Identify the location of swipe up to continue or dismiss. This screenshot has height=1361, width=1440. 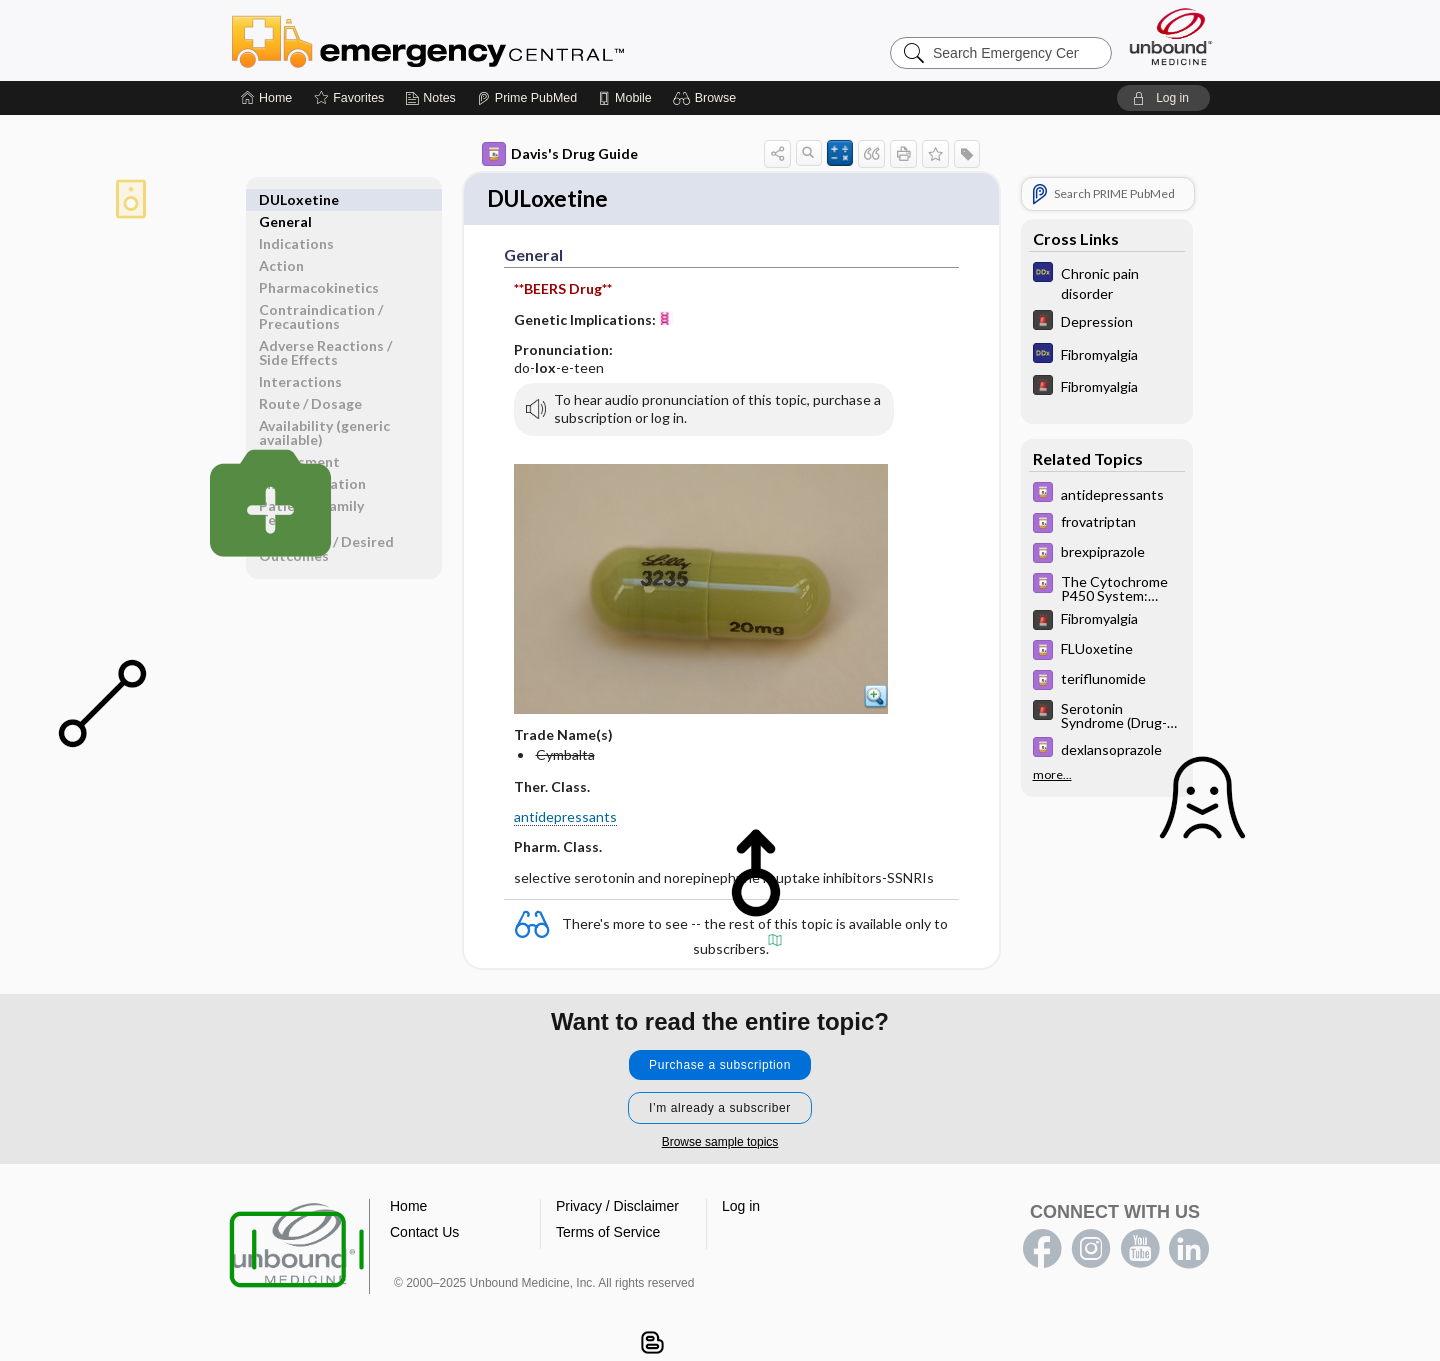
(756, 873).